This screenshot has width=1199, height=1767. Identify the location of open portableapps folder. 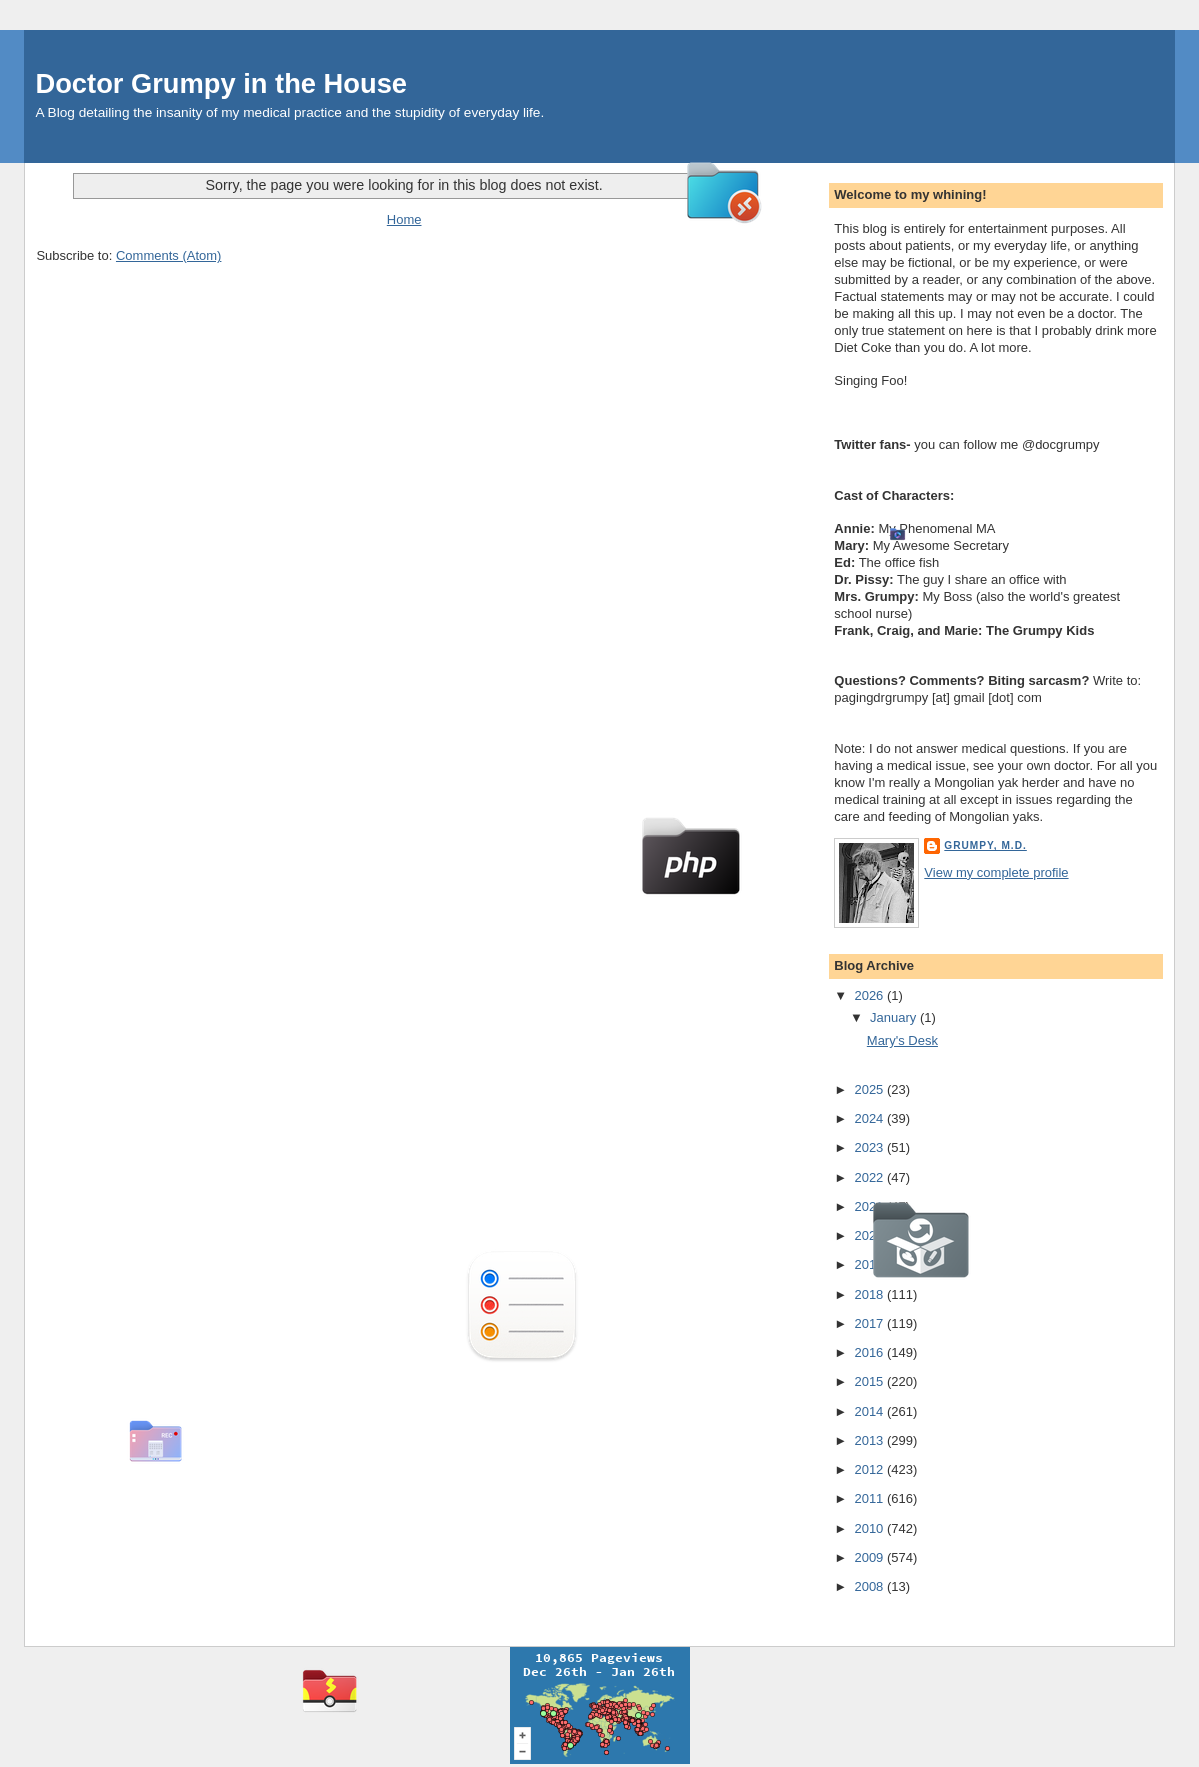
(920, 1242).